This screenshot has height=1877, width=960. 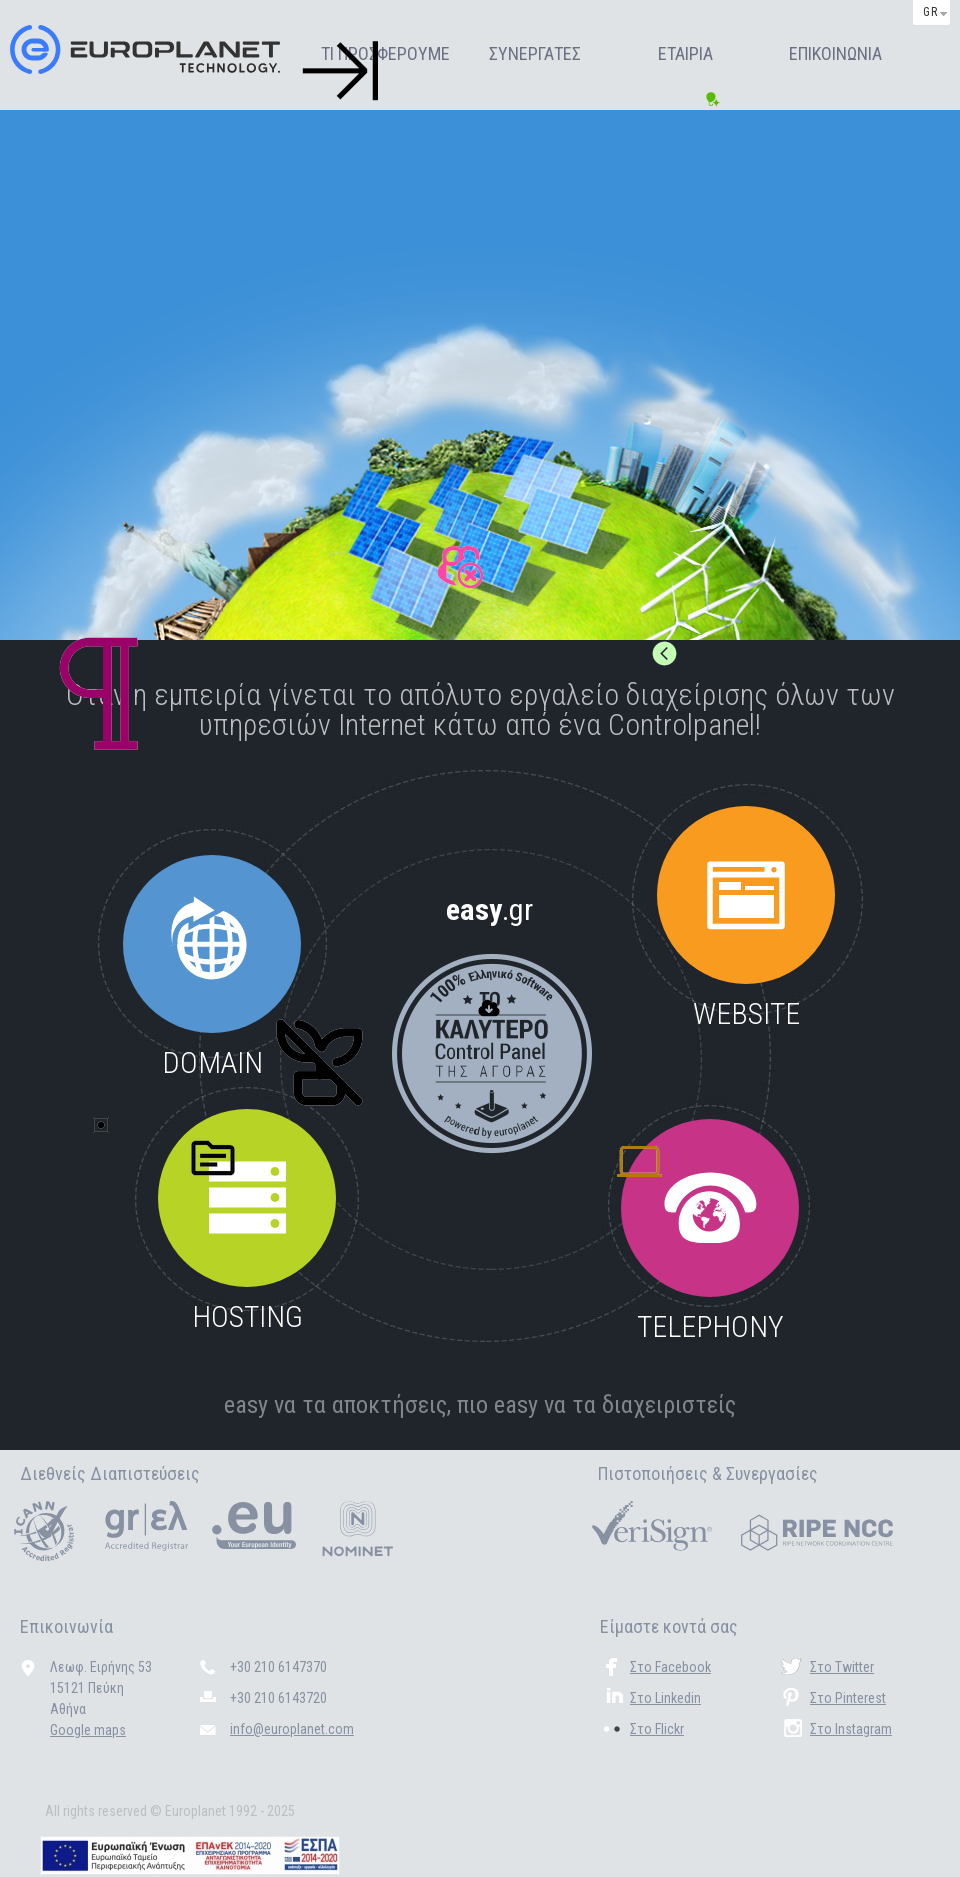 I want to click on access source files or documents, so click(x=213, y=1158).